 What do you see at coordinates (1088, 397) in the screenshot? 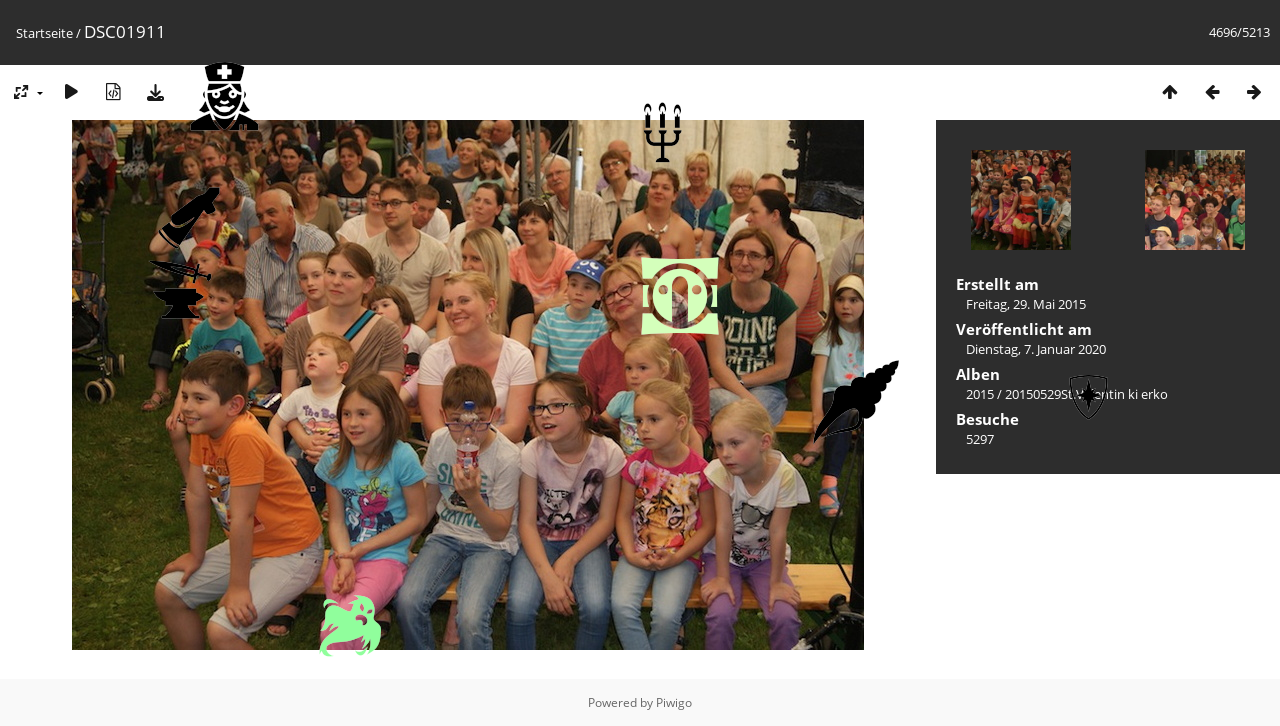
I see `activate shield or defense mode` at bounding box center [1088, 397].